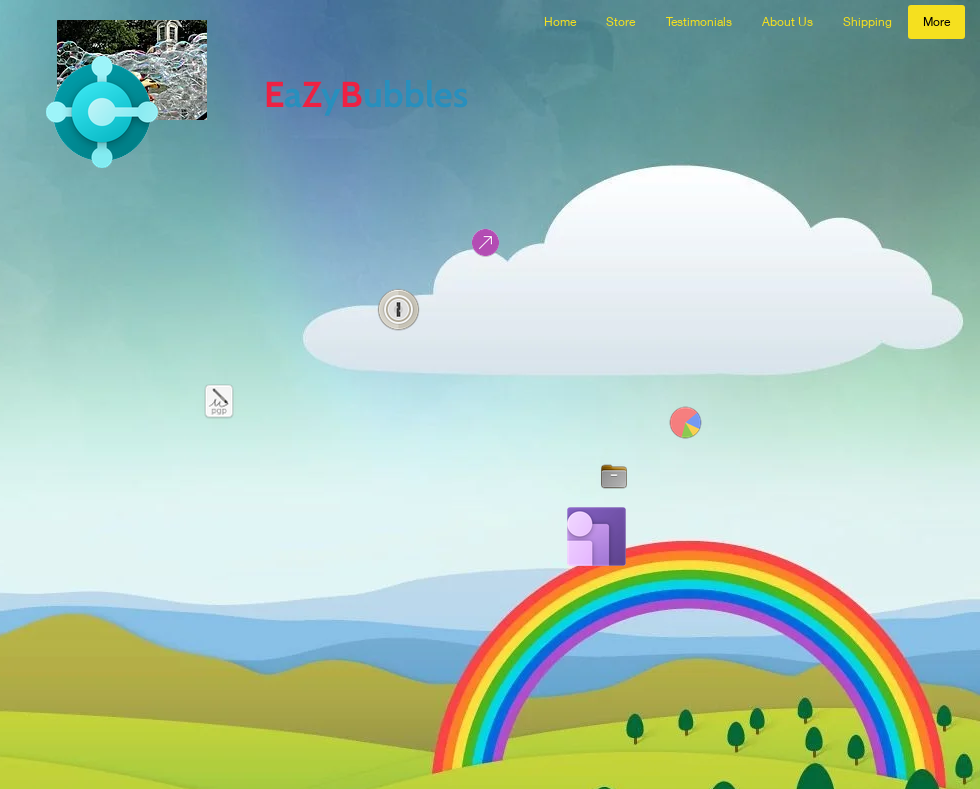 This screenshot has height=789, width=980. I want to click on open the file manager application, so click(614, 476).